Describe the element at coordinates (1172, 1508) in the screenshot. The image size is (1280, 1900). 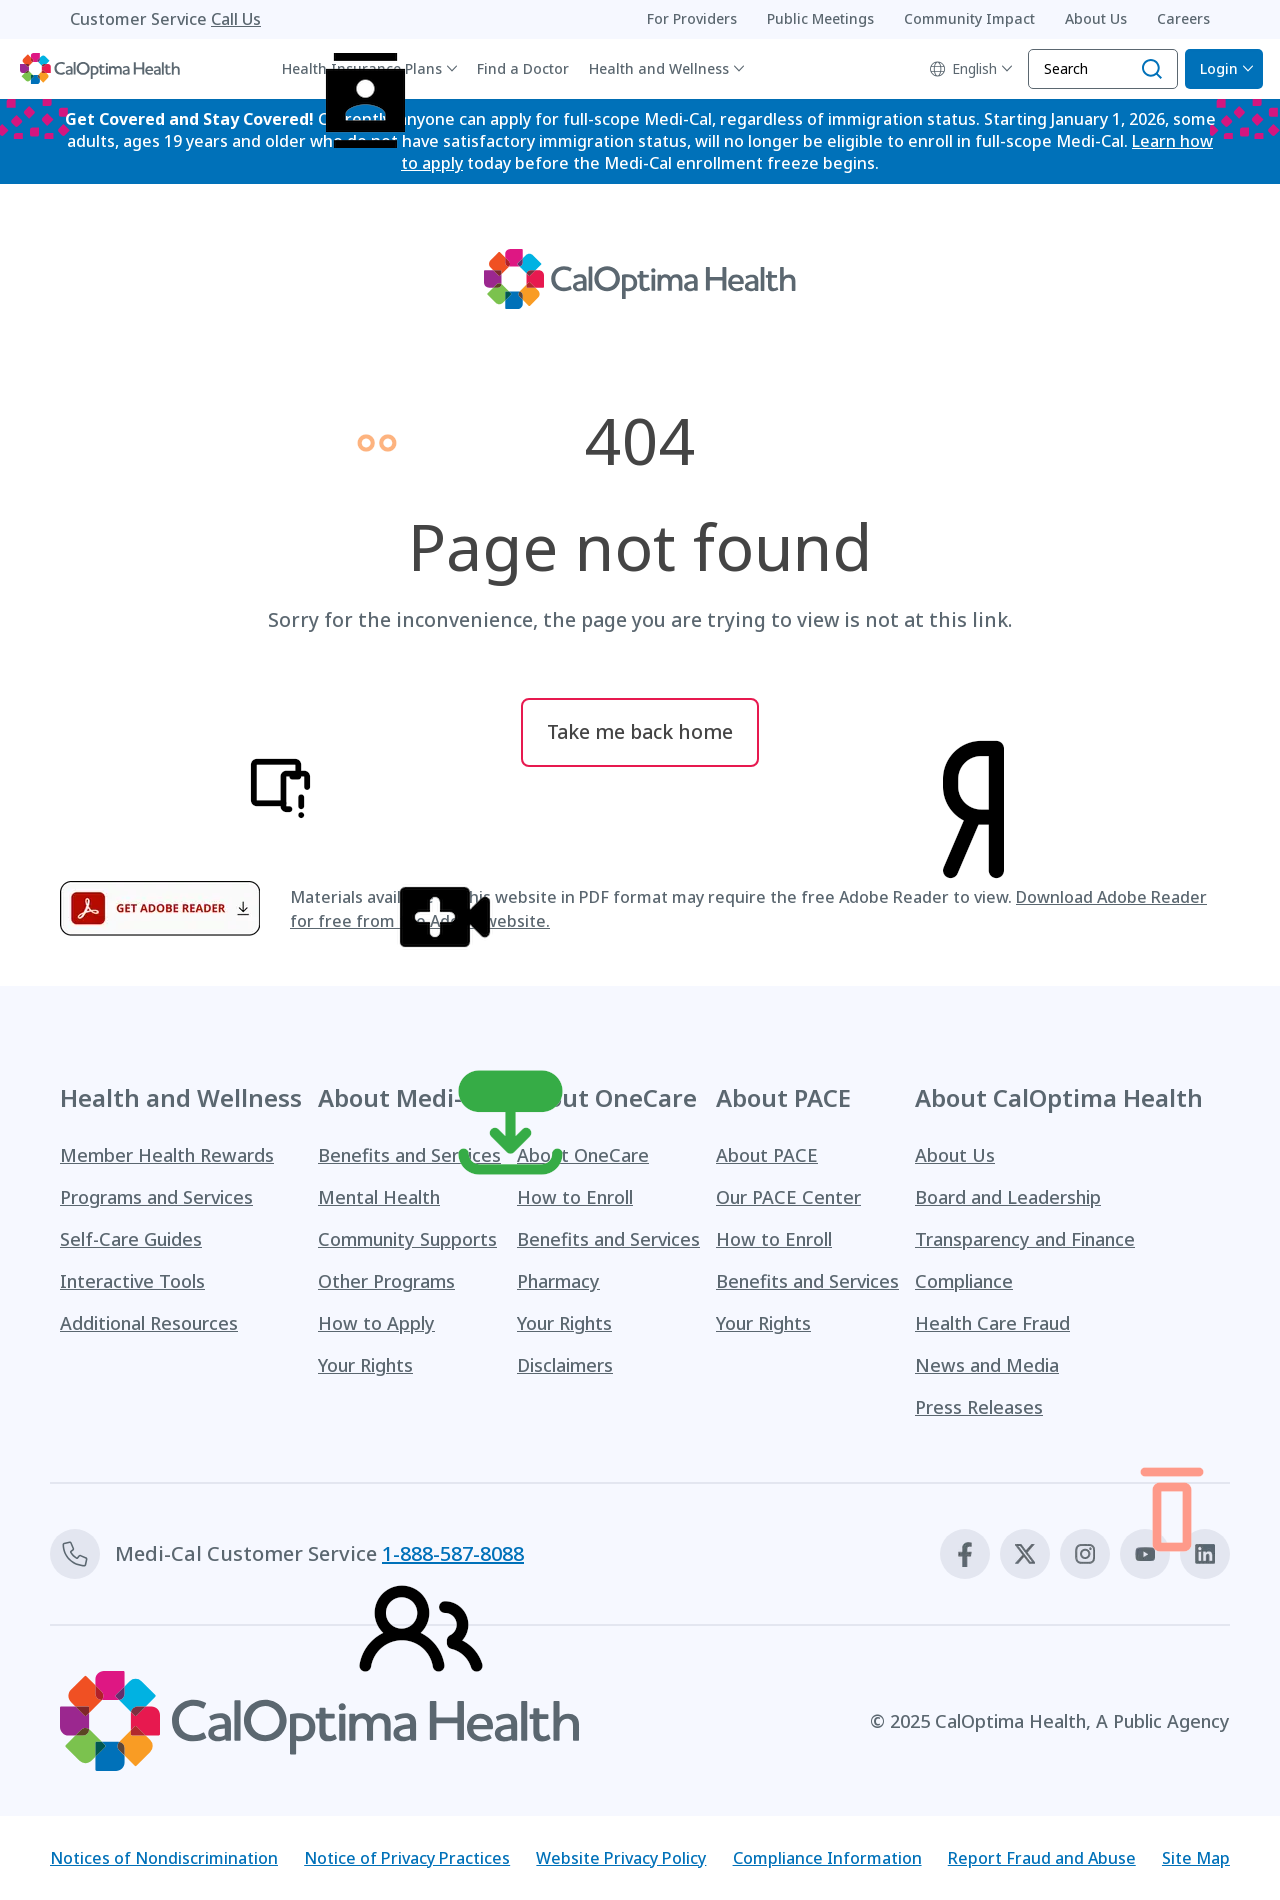
I see `align selected element to the top` at that location.